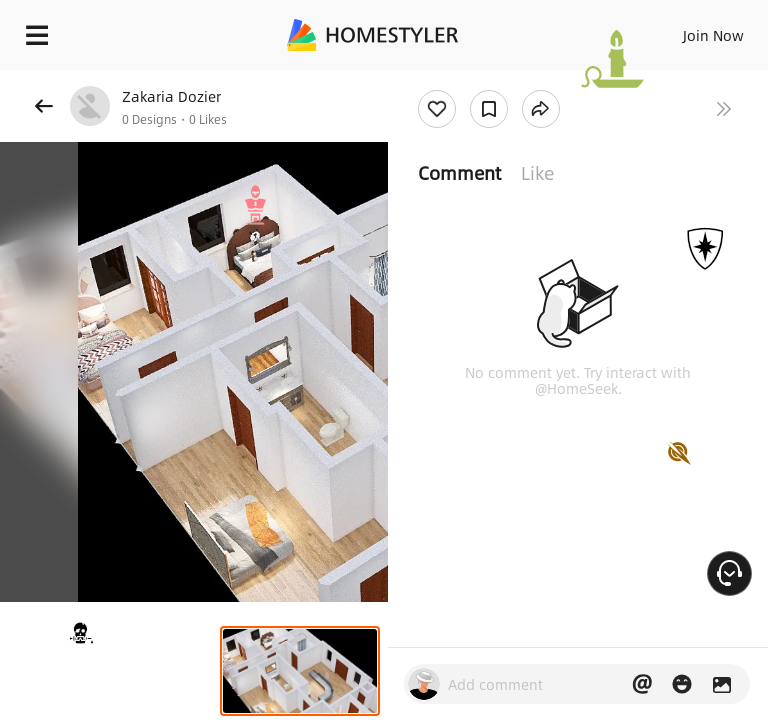 The image size is (768, 720). What do you see at coordinates (705, 249) in the screenshot?
I see `activate shield or defense mode` at bounding box center [705, 249].